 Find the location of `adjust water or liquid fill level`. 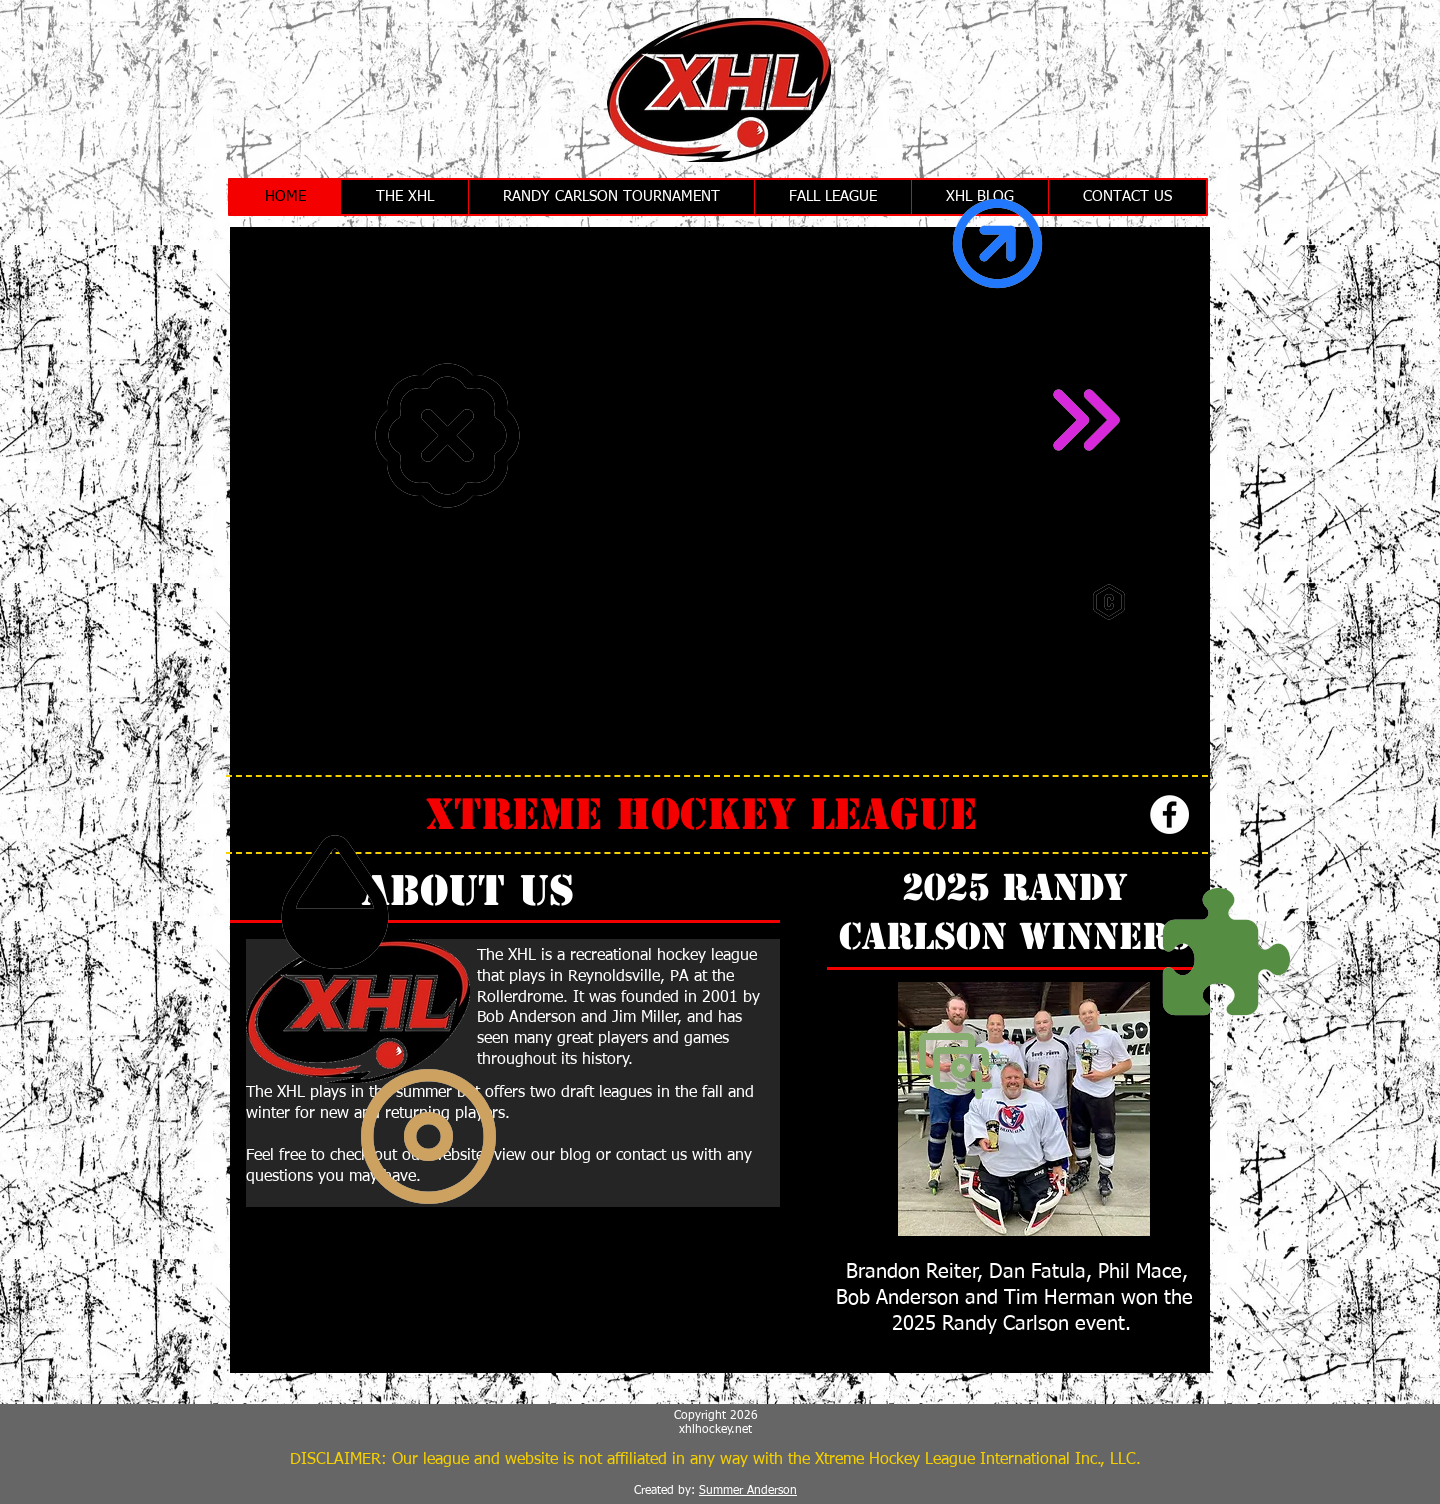

adjust water or liquid fill level is located at coordinates (335, 902).